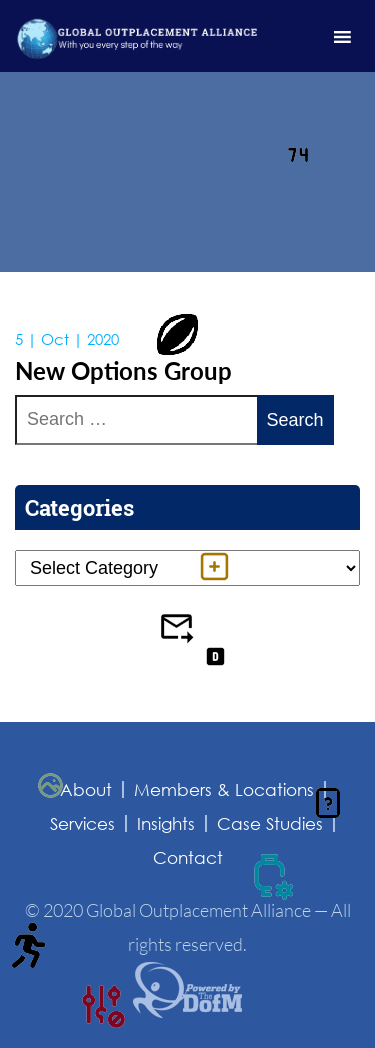 The width and height of the screenshot is (375, 1048). I want to click on cancel or reset filter settings, so click(101, 1004).